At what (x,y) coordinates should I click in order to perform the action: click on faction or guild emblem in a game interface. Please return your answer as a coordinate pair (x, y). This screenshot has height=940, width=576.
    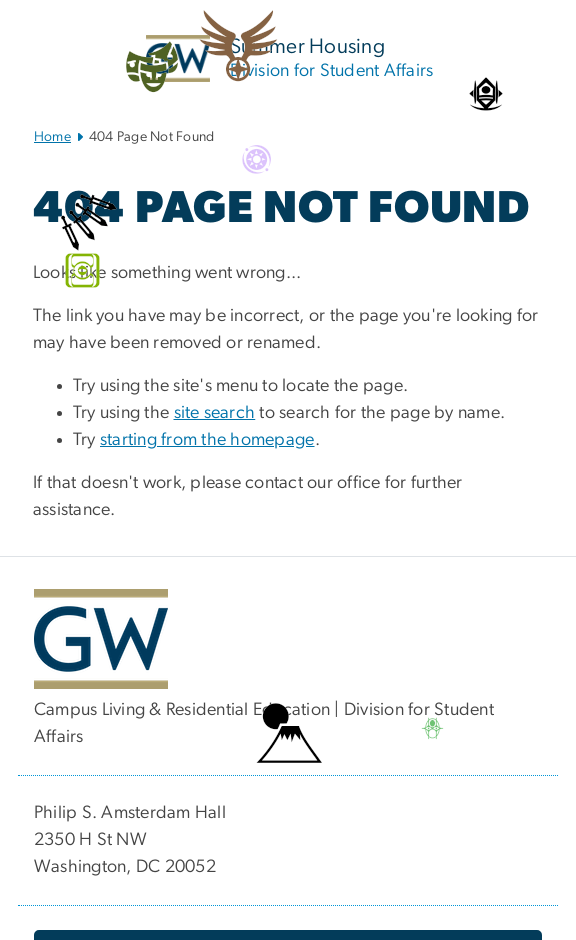
    Looking at the image, I should click on (238, 46).